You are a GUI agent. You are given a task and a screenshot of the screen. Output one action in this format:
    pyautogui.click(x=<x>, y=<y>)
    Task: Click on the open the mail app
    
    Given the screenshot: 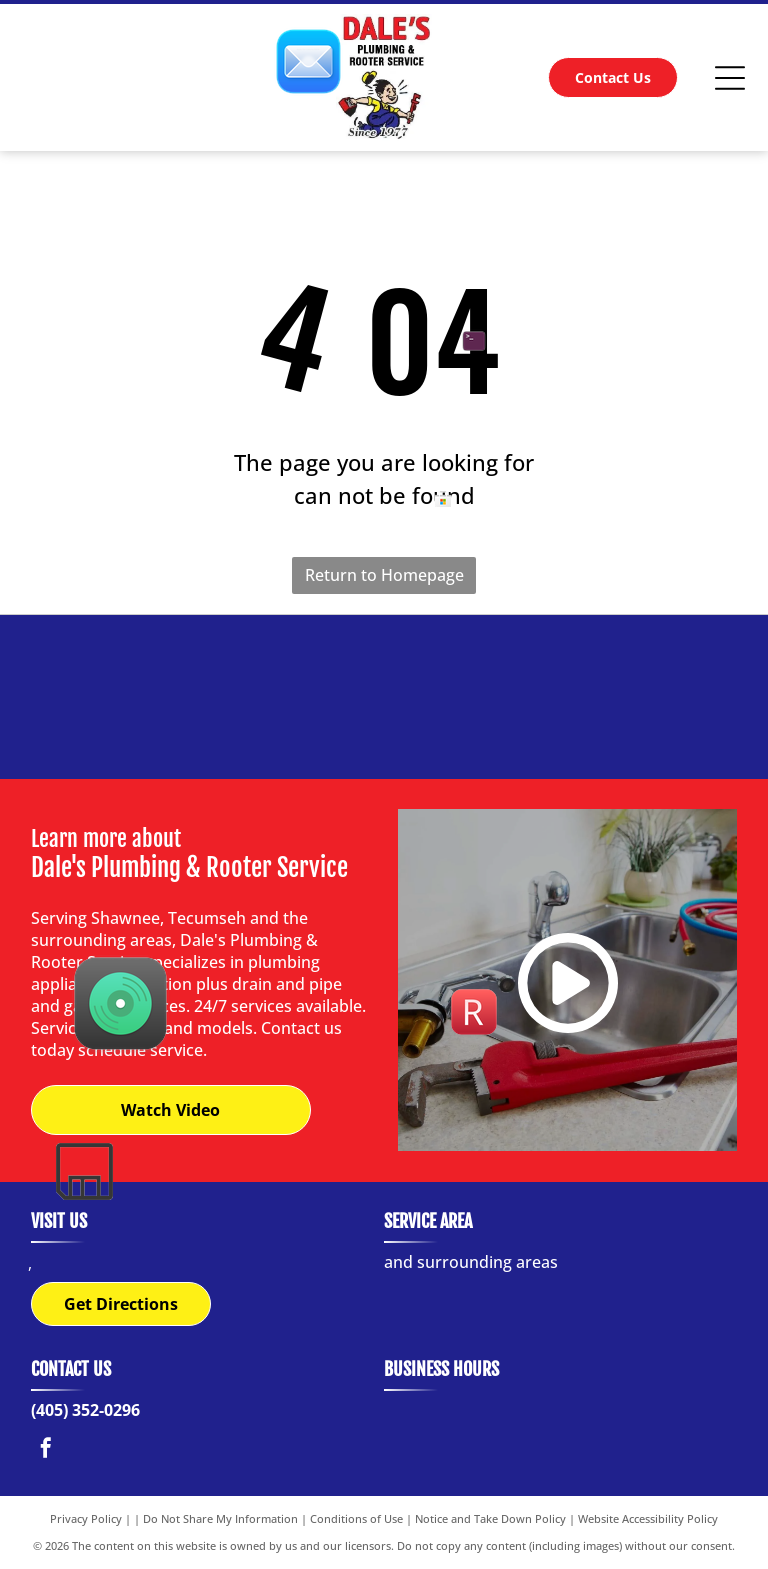 What is the action you would take?
    pyautogui.click(x=308, y=61)
    